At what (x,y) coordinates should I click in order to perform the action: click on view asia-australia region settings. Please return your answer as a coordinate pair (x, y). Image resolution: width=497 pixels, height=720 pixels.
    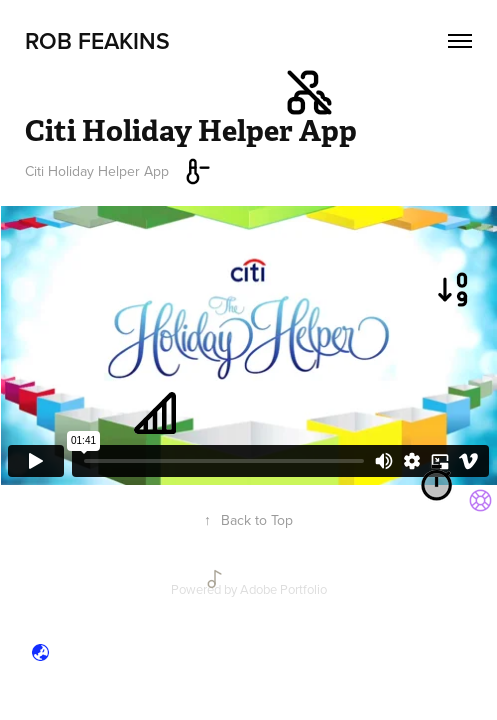
    Looking at the image, I should click on (40, 652).